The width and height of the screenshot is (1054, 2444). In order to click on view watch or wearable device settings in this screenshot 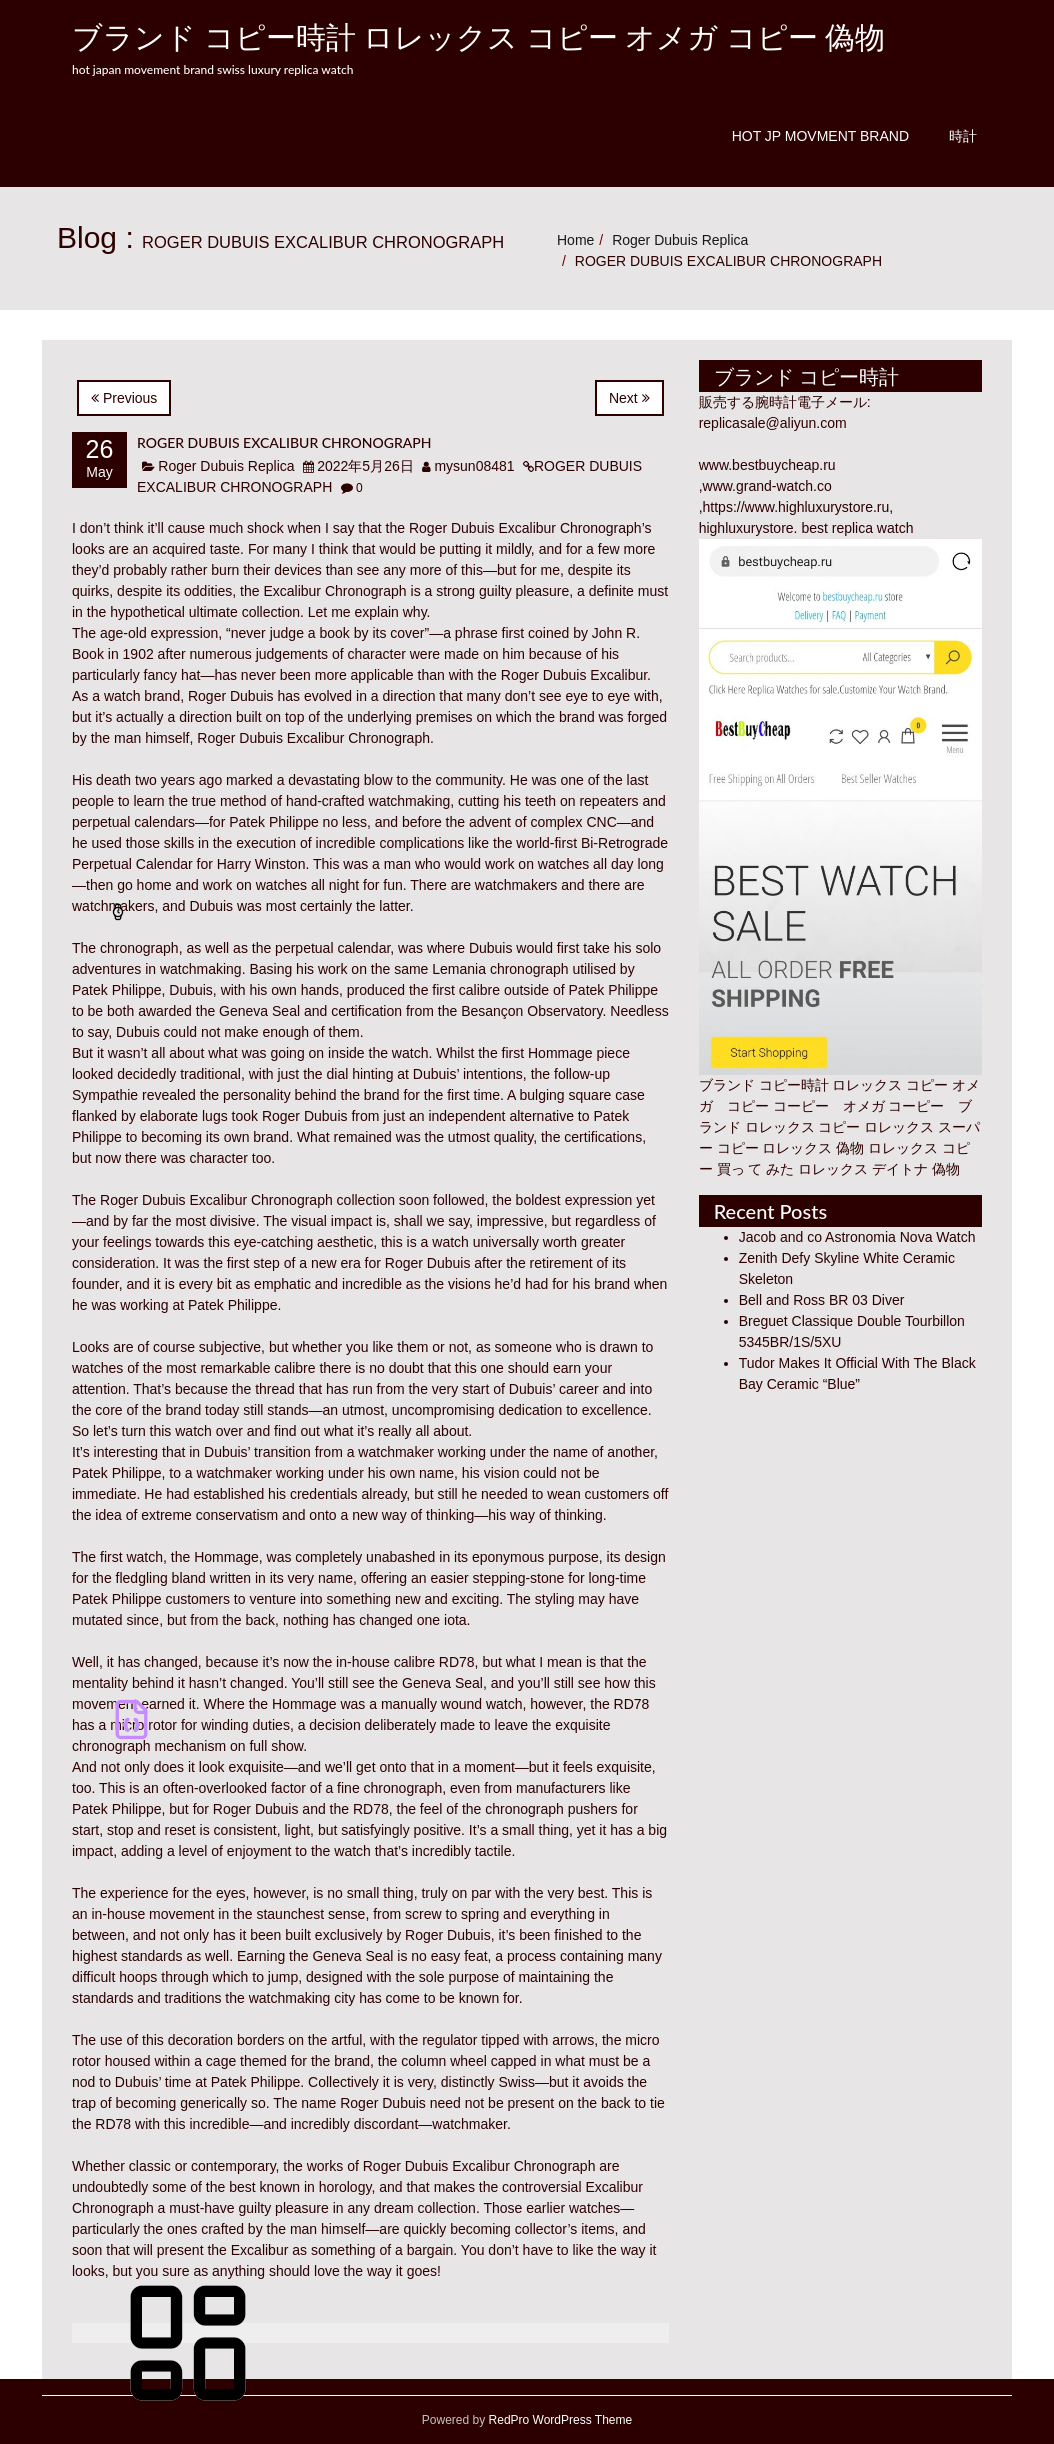, I will do `click(118, 912)`.